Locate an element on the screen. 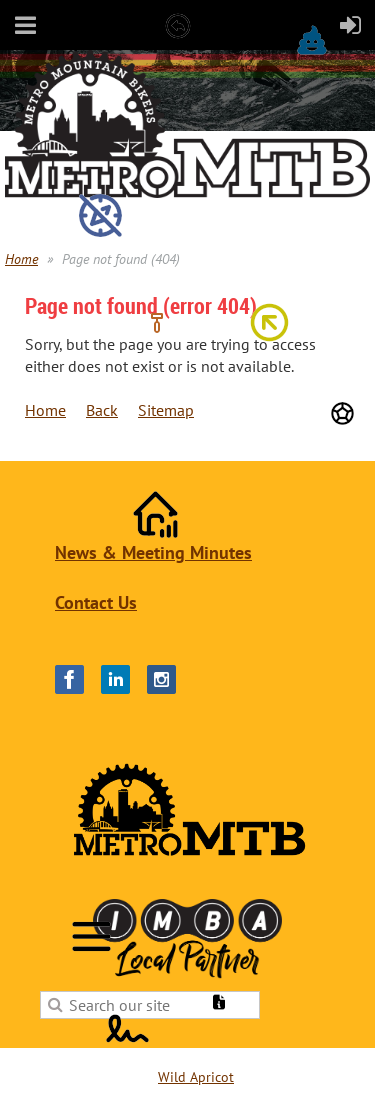 This screenshot has width=375, height=1116. undo the last action is located at coordinates (178, 26).